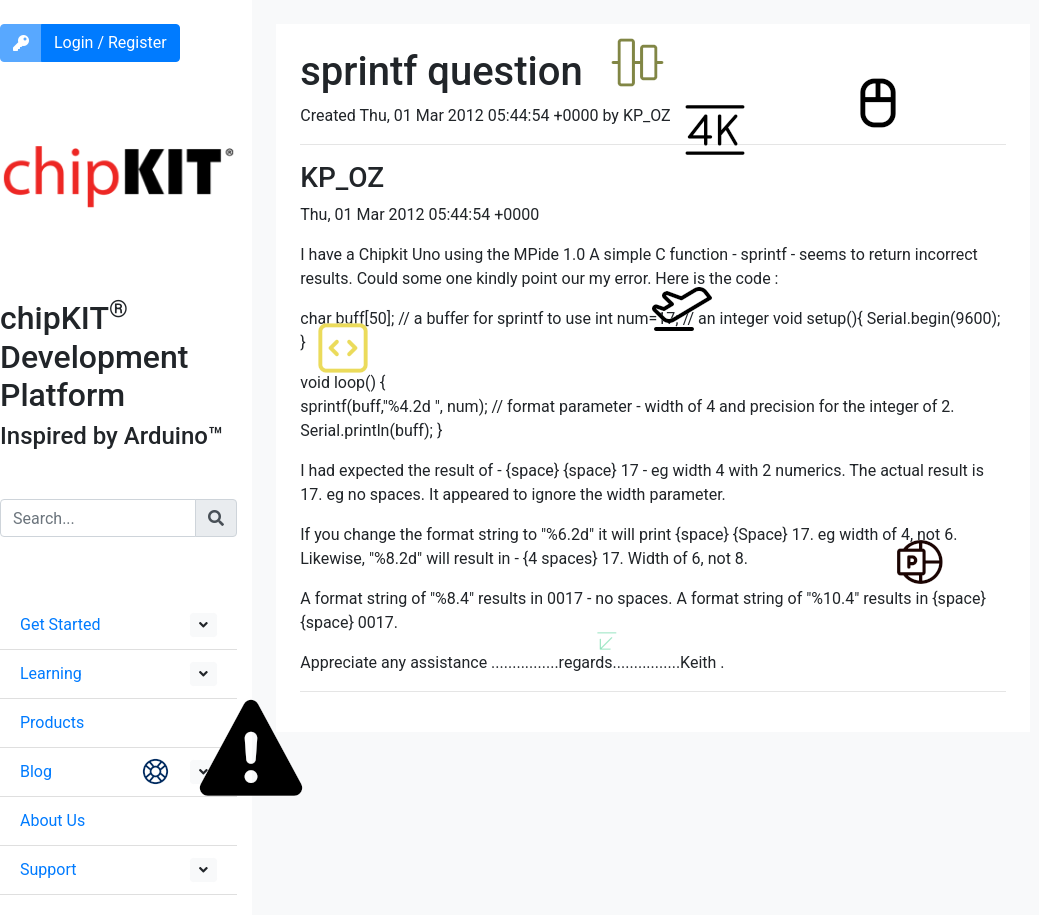  What do you see at coordinates (637, 62) in the screenshot?
I see `align selected objects to vertical center` at bounding box center [637, 62].